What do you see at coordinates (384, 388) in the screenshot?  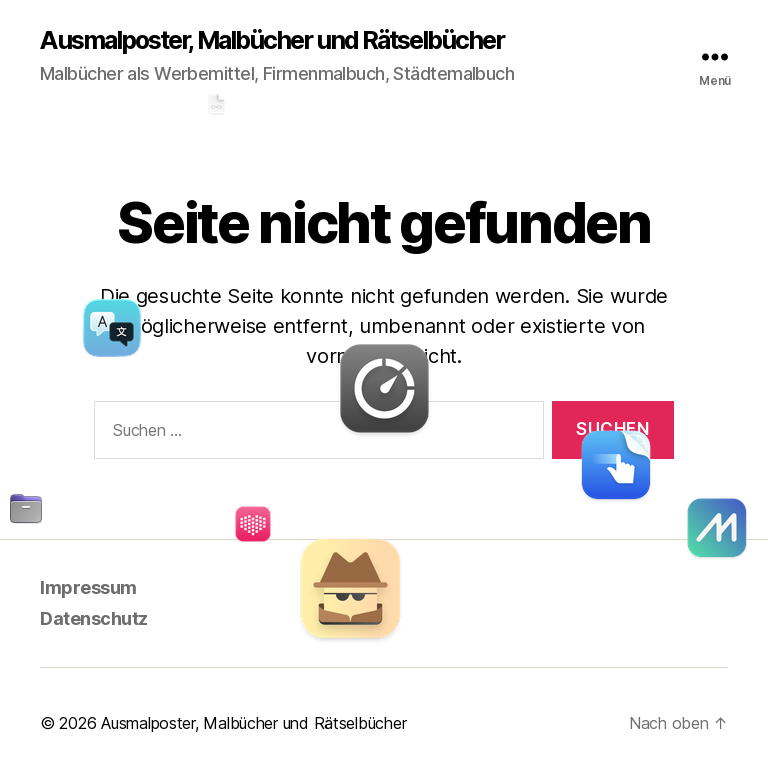 I see `open stacer system optimizer` at bounding box center [384, 388].